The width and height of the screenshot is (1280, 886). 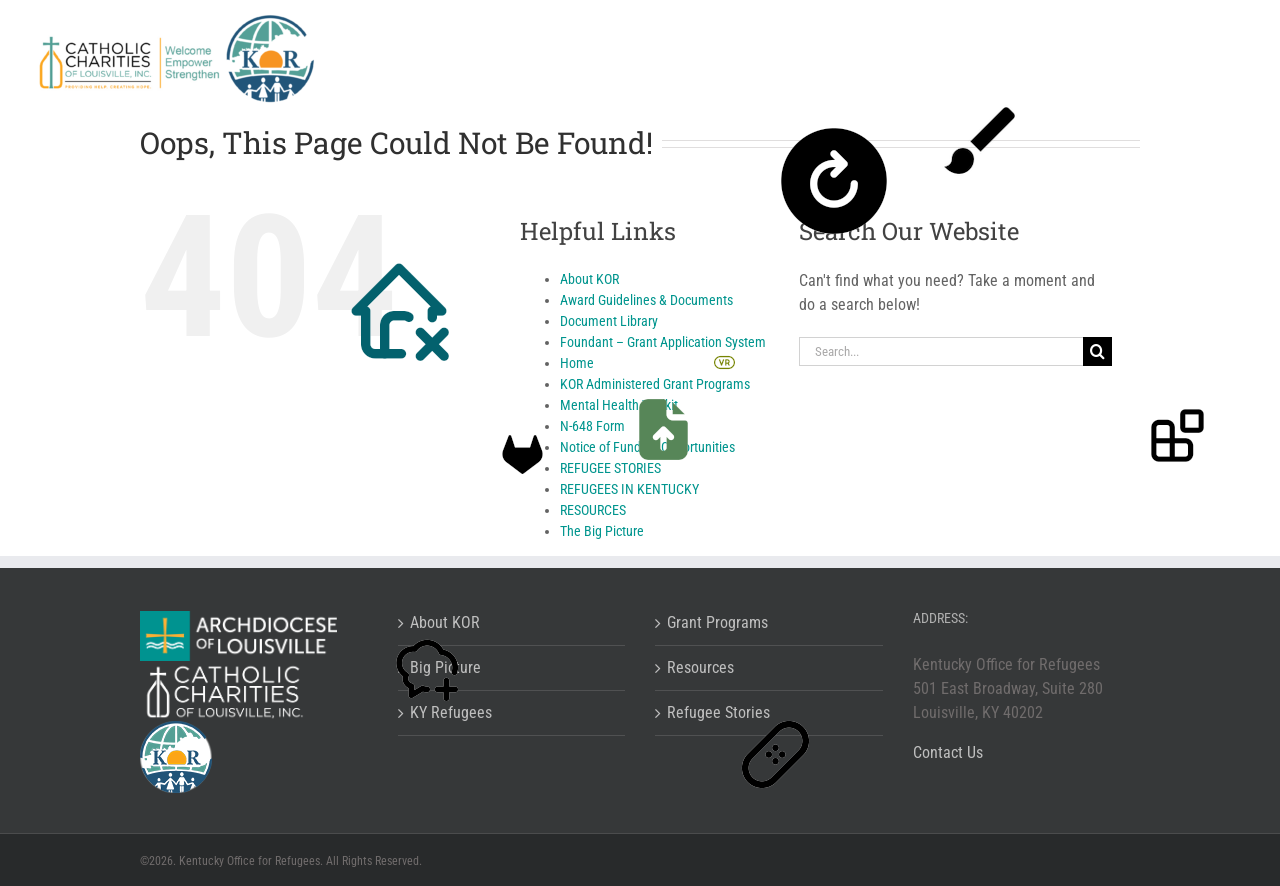 What do you see at coordinates (775, 754) in the screenshot?
I see `access health or medical settings` at bounding box center [775, 754].